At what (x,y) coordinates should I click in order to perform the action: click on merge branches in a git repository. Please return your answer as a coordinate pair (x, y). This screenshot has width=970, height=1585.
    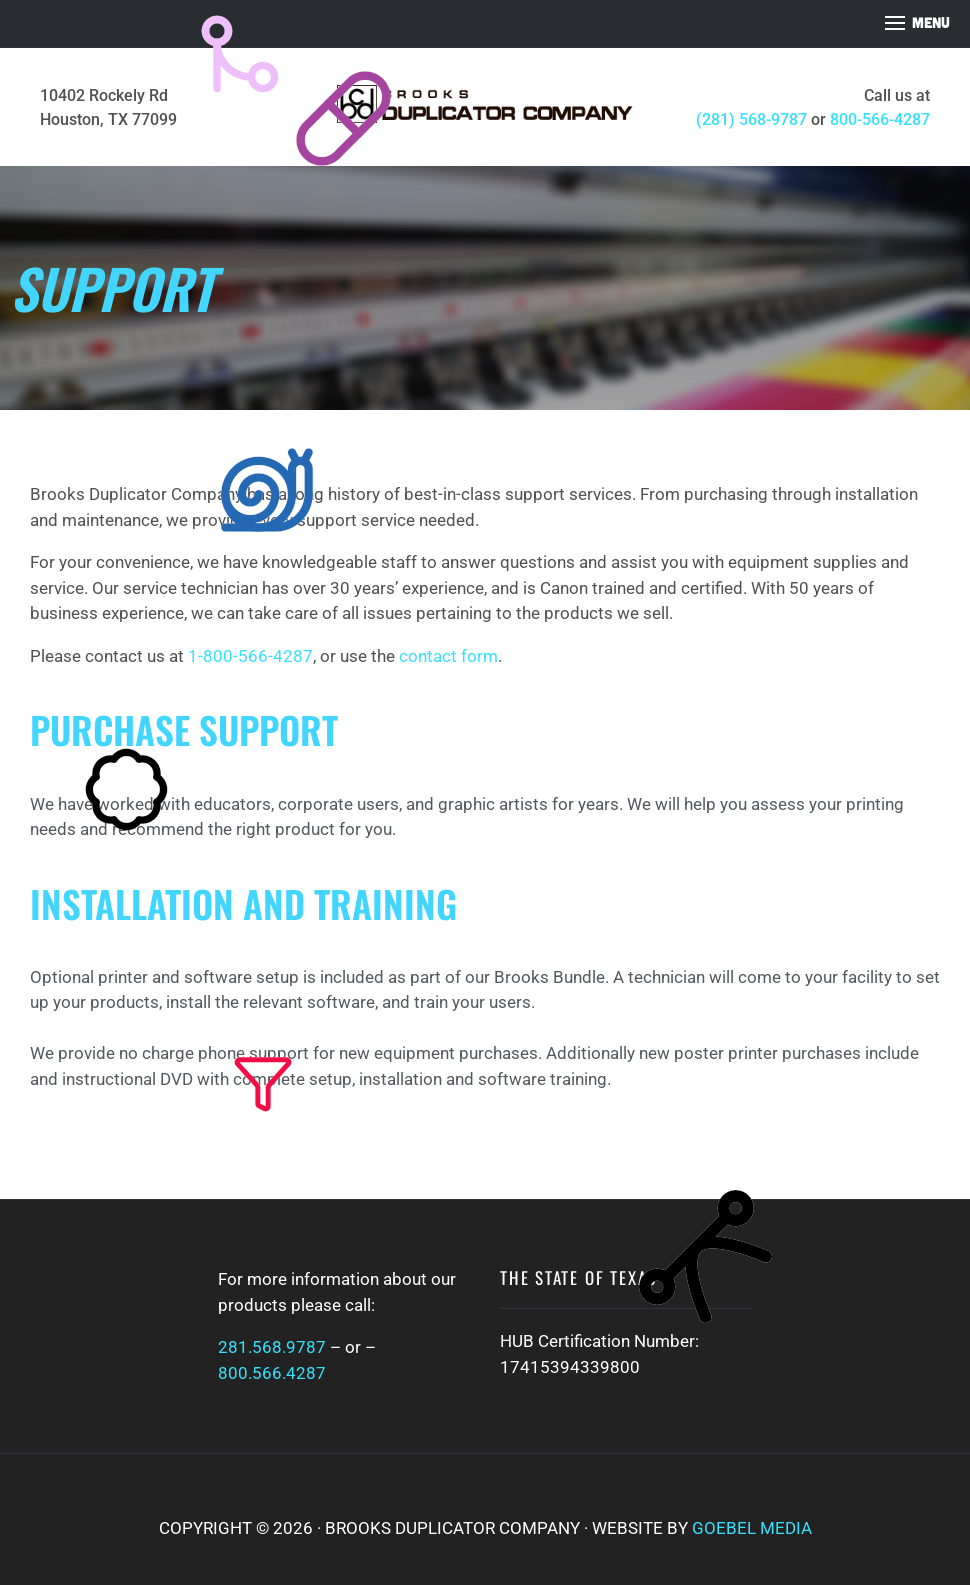
    Looking at the image, I should click on (240, 54).